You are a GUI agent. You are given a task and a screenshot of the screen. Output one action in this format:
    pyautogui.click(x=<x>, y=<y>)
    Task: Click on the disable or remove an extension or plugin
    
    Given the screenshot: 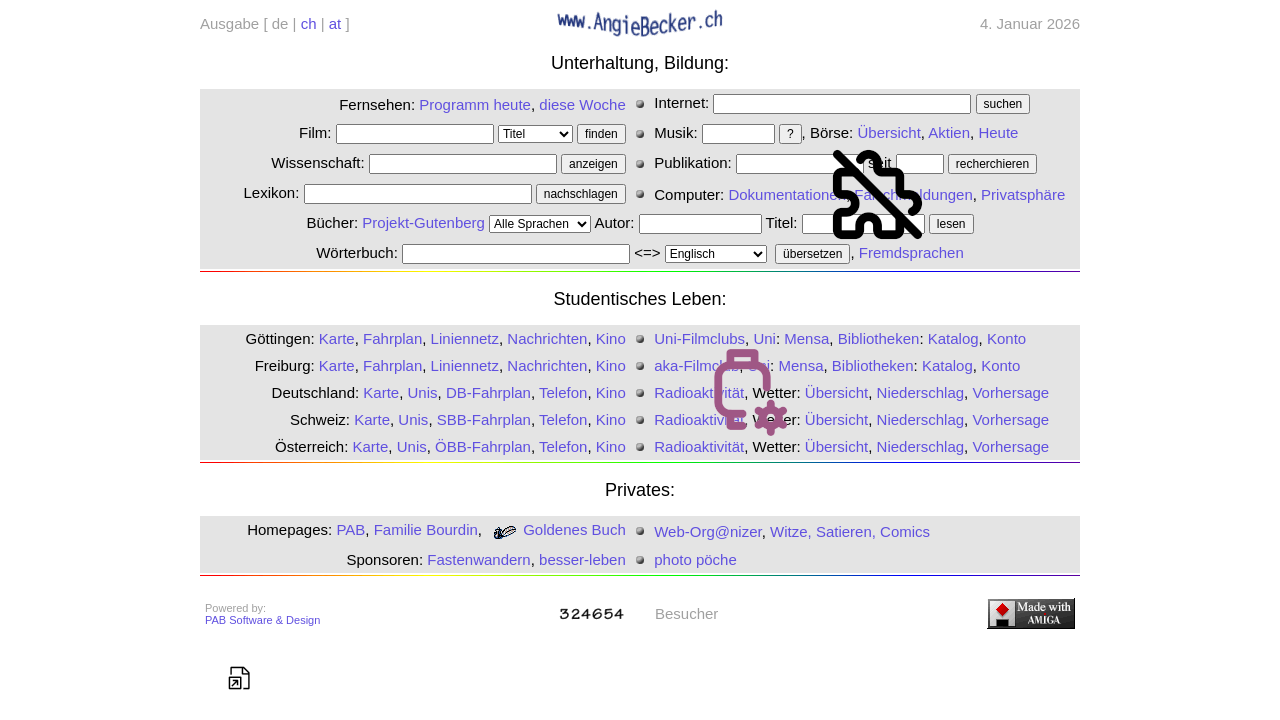 What is the action you would take?
    pyautogui.click(x=877, y=194)
    